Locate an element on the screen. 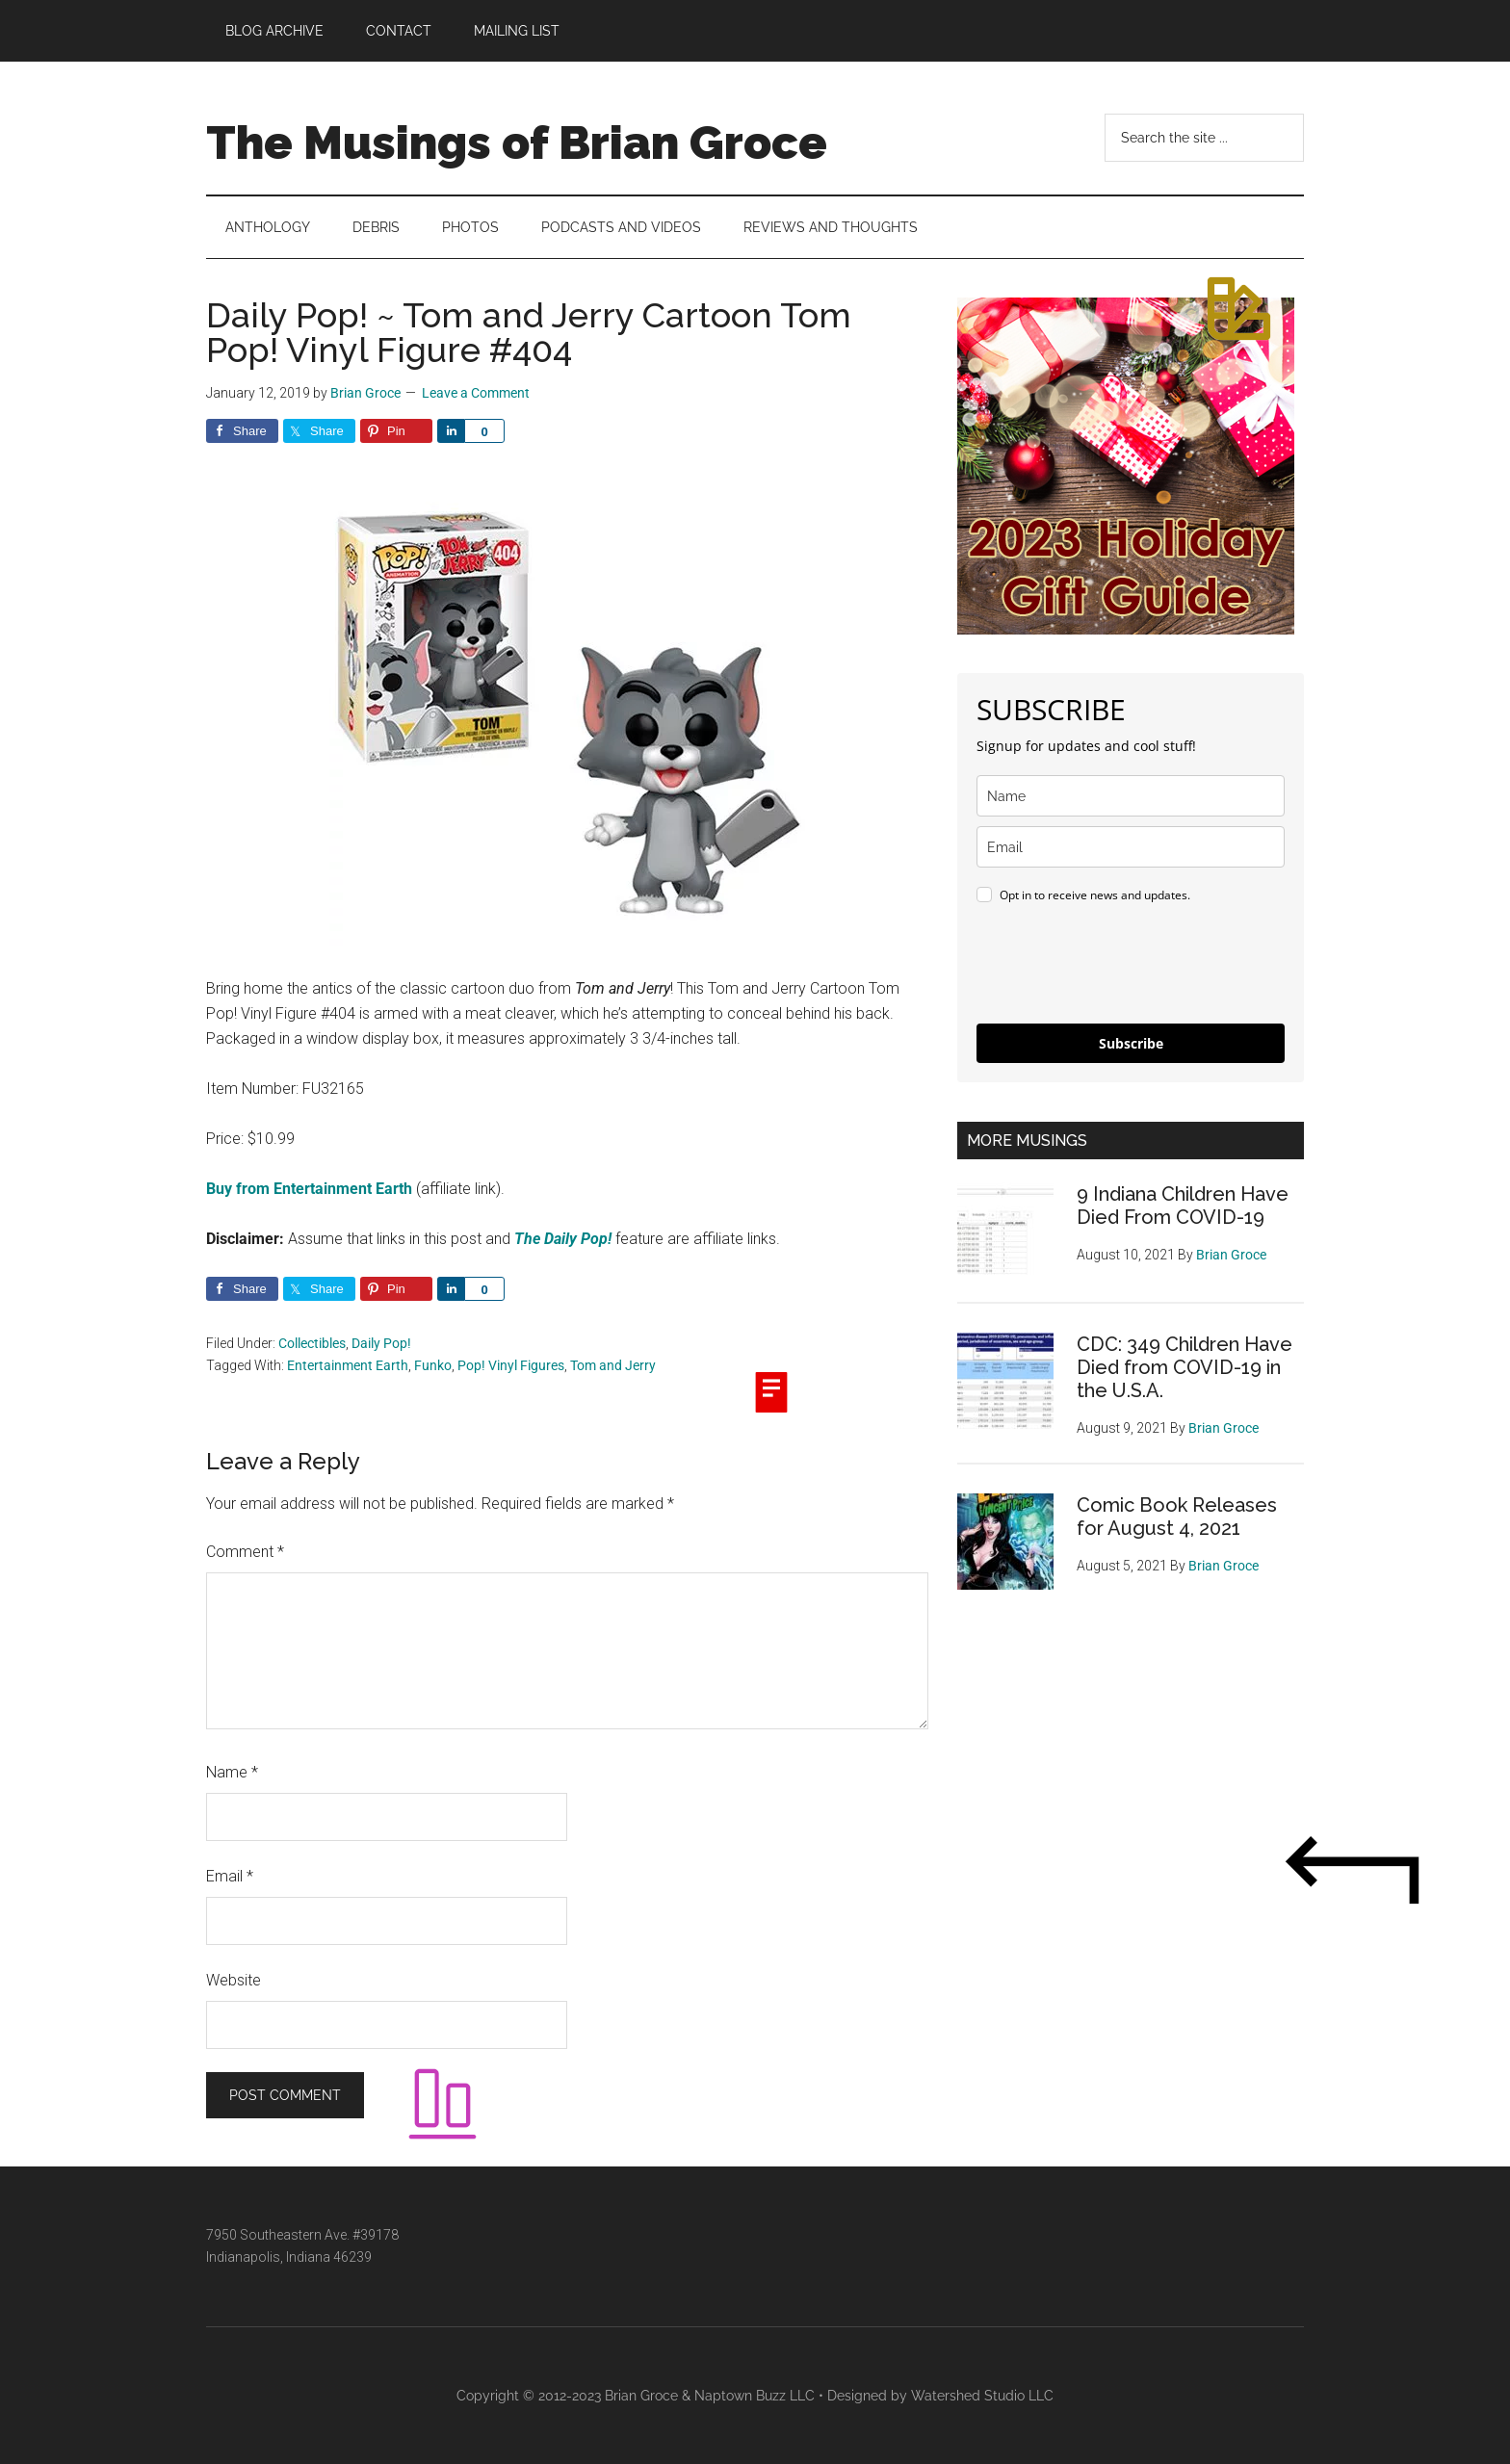 The width and height of the screenshot is (1510, 2464). access color palette or theme settings is located at coordinates (1238, 308).